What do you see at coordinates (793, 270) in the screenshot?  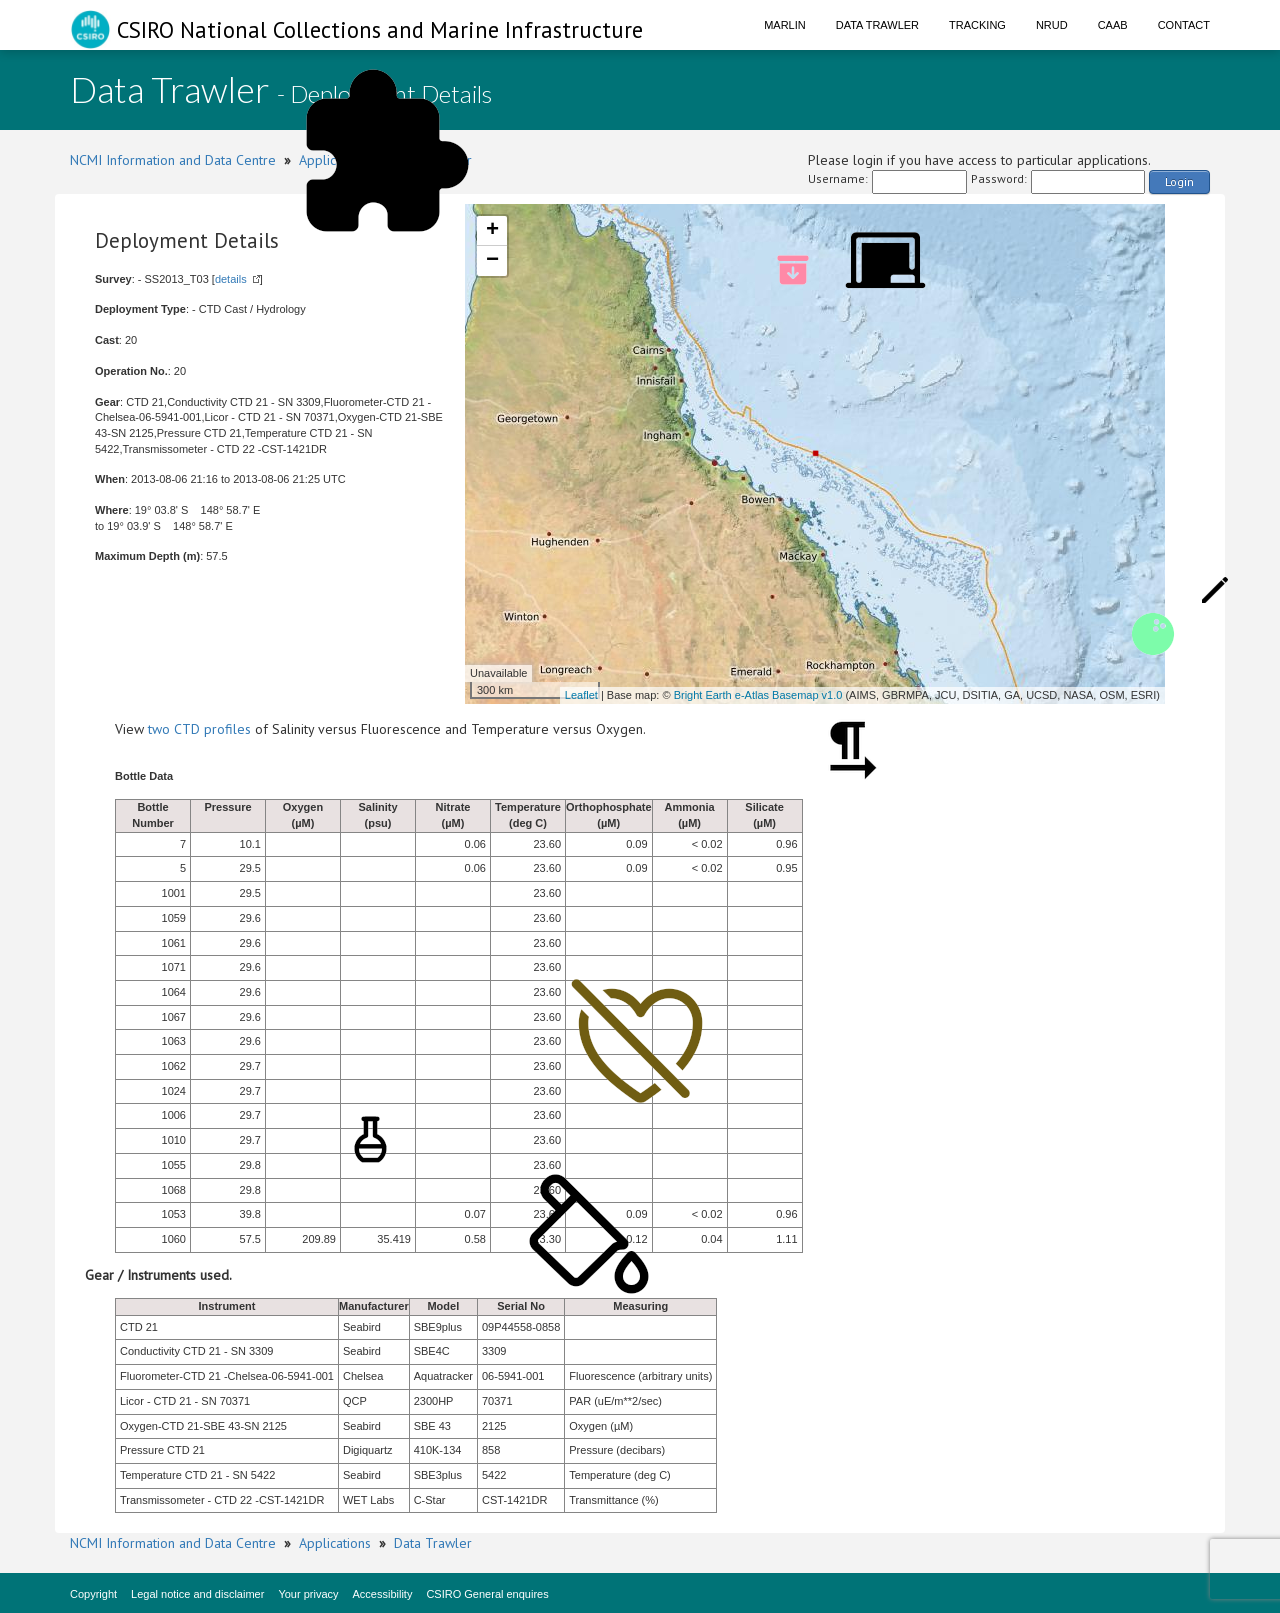 I see `archive selected item` at bounding box center [793, 270].